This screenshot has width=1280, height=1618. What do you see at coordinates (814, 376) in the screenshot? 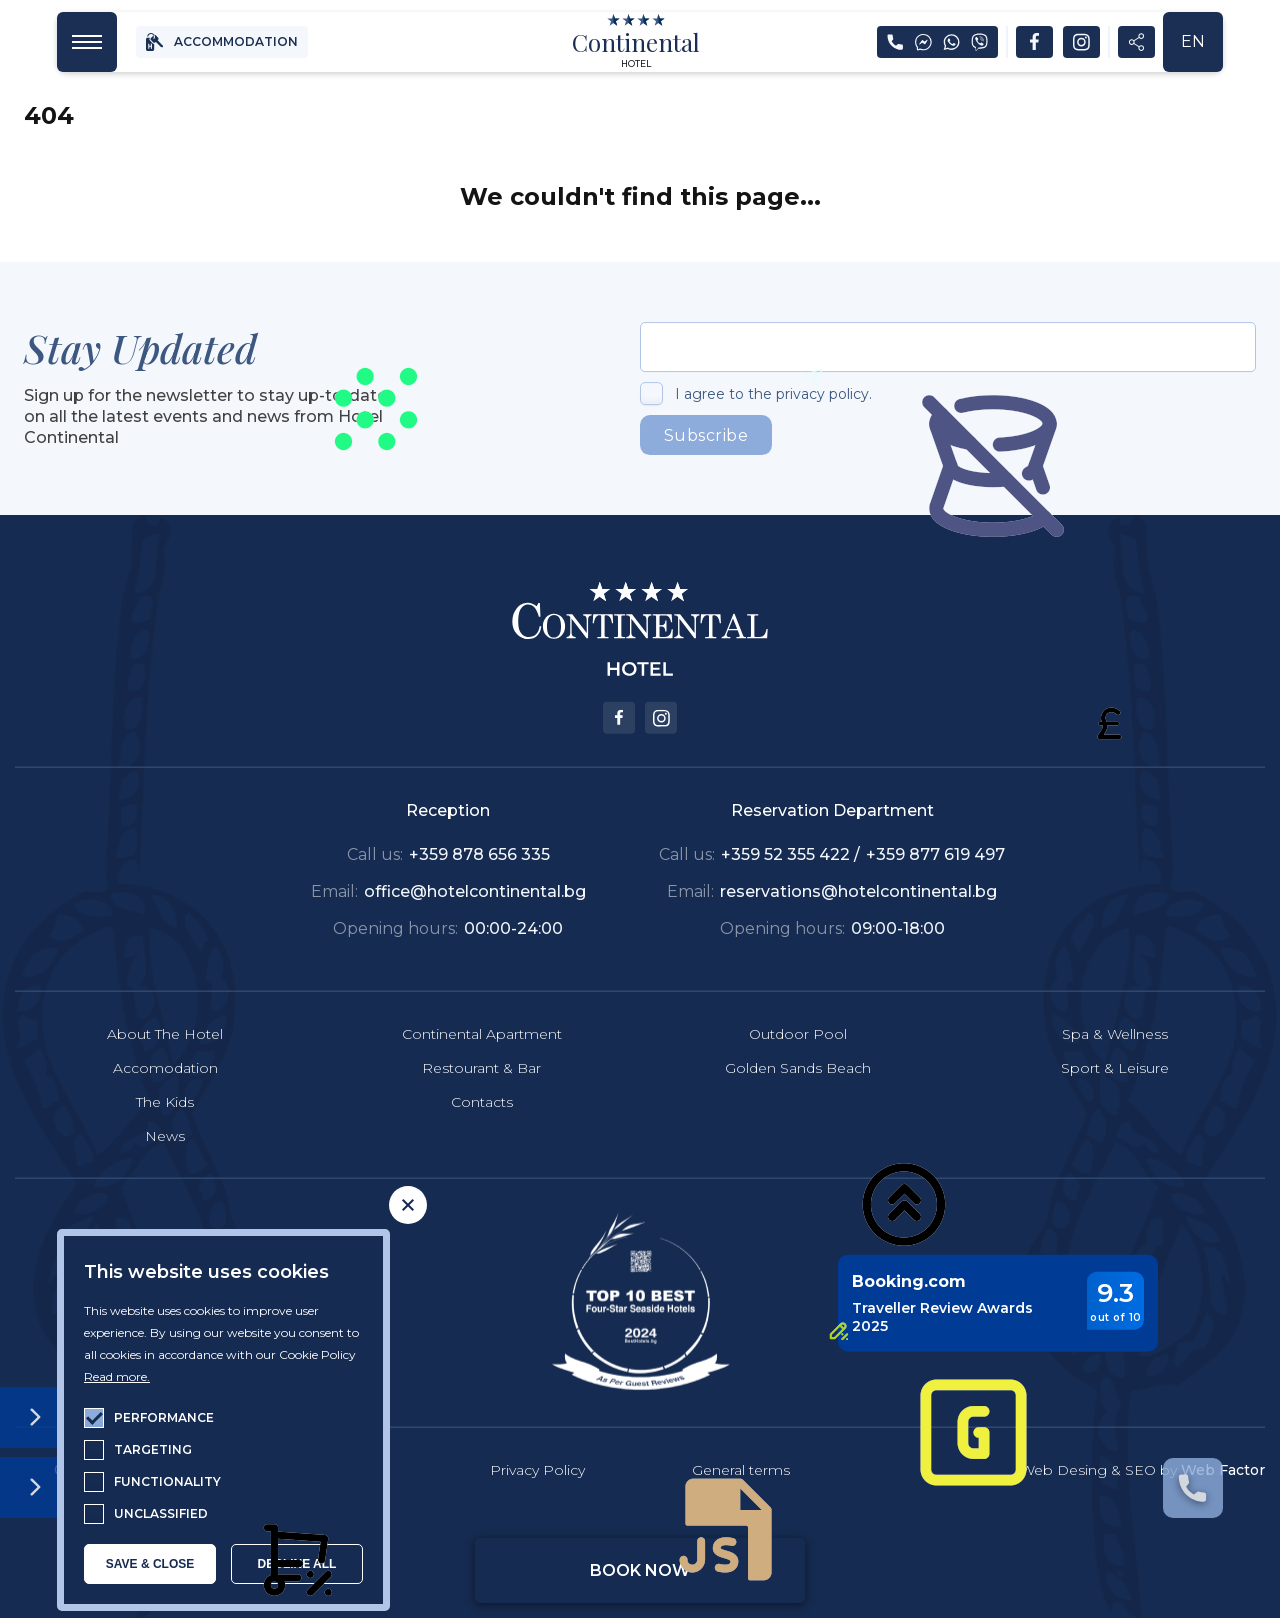
I see `send a message` at bounding box center [814, 376].